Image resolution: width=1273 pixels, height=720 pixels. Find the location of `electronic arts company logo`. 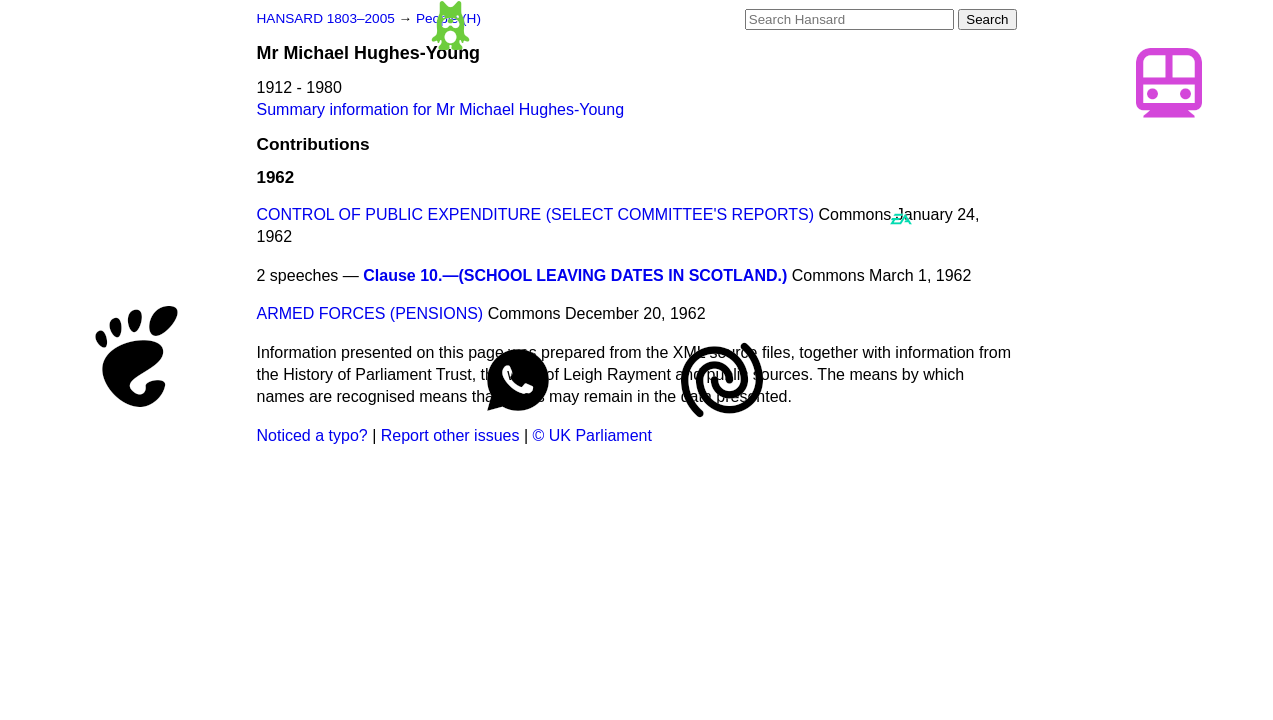

electronic arts company logo is located at coordinates (901, 219).